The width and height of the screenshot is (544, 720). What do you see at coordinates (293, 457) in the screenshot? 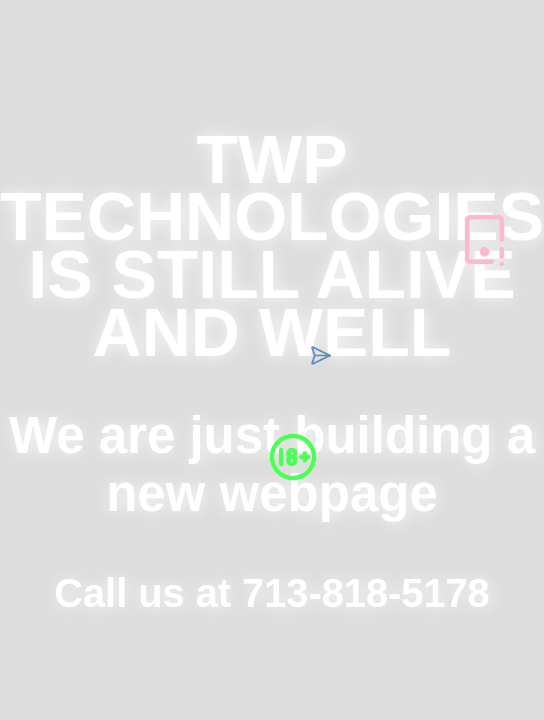
I see `indicates age-restricted content (18+)` at bounding box center [293, 457].